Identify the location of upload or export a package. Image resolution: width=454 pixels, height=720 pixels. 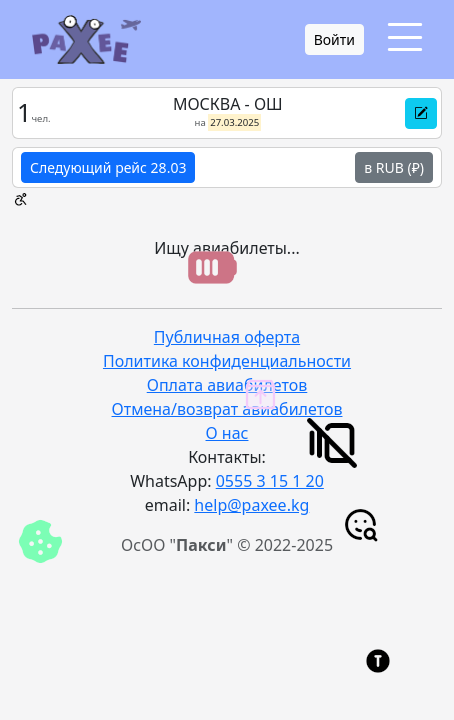
(260, 394).